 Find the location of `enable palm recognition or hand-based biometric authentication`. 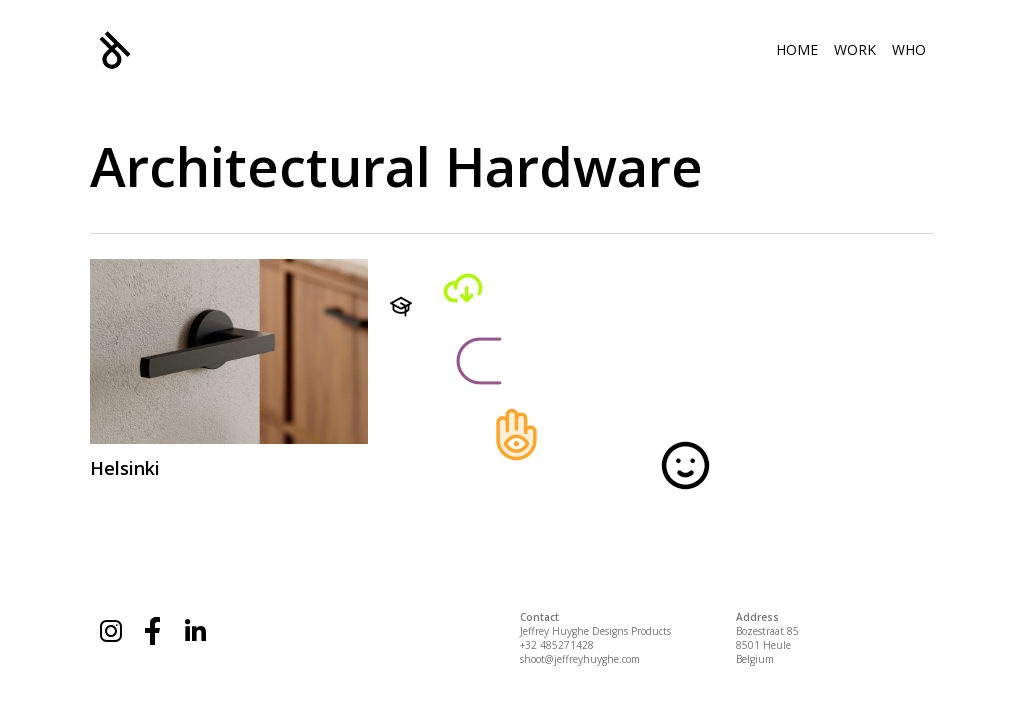

enable palm recognition or hand-based biometric authentication is located at coordinates (516, 434).